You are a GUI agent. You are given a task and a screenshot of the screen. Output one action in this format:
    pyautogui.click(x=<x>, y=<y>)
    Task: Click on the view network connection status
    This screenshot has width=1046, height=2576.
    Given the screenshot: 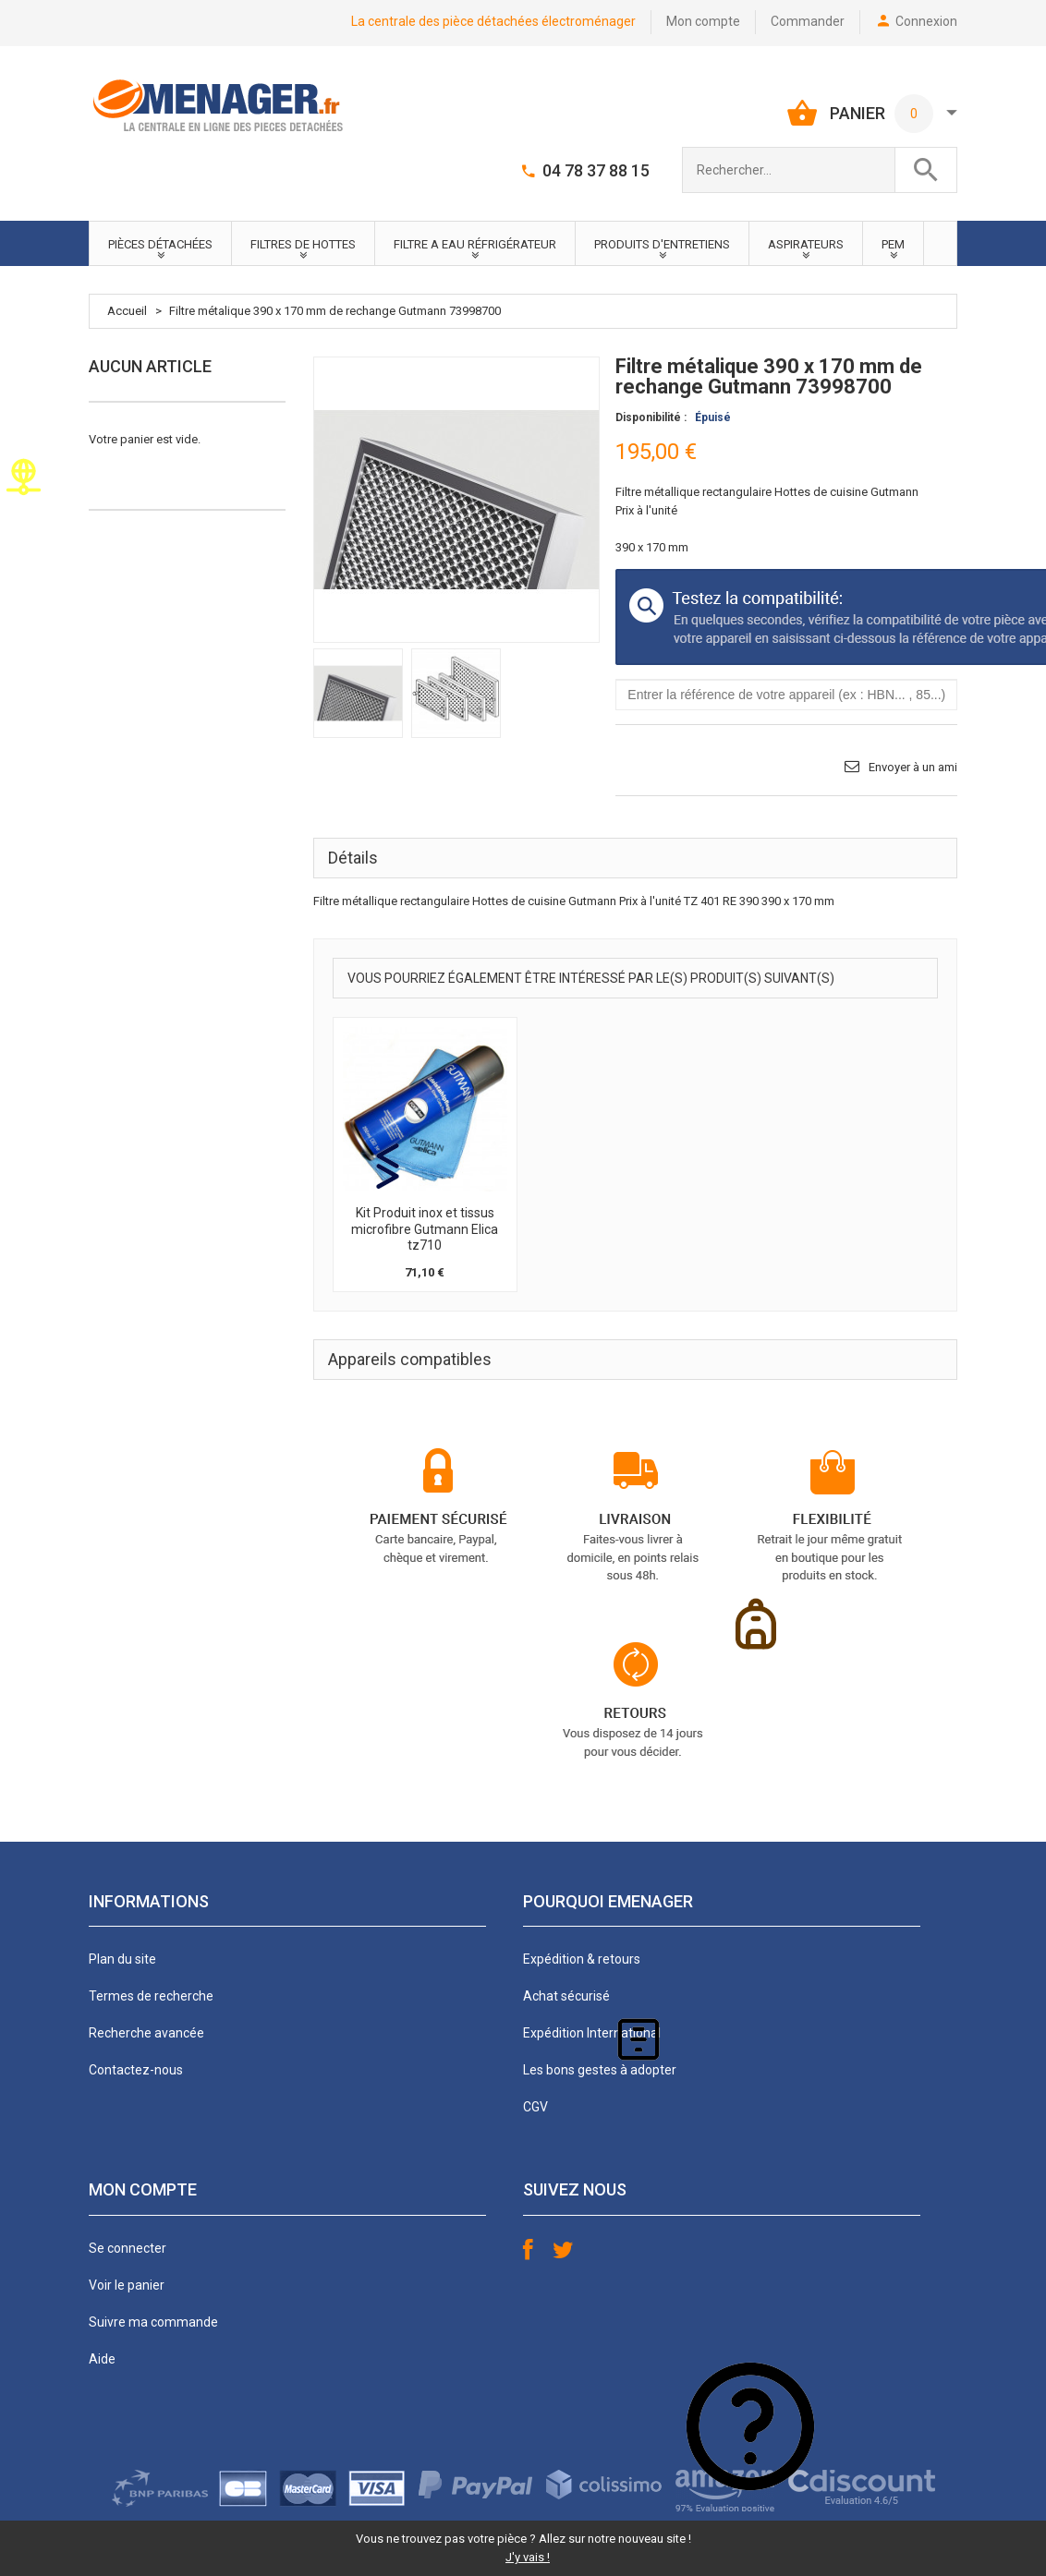 What is the action you would take?
    pyautogui.click(x=23, y=476)
    